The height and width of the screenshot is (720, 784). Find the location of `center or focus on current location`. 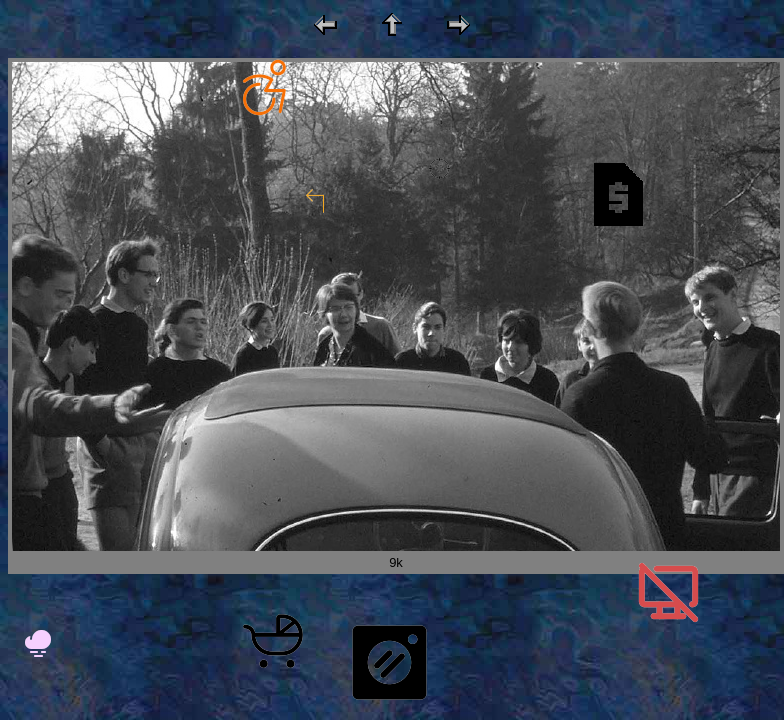

center or focus on current location is located at coordinates (439, 168).